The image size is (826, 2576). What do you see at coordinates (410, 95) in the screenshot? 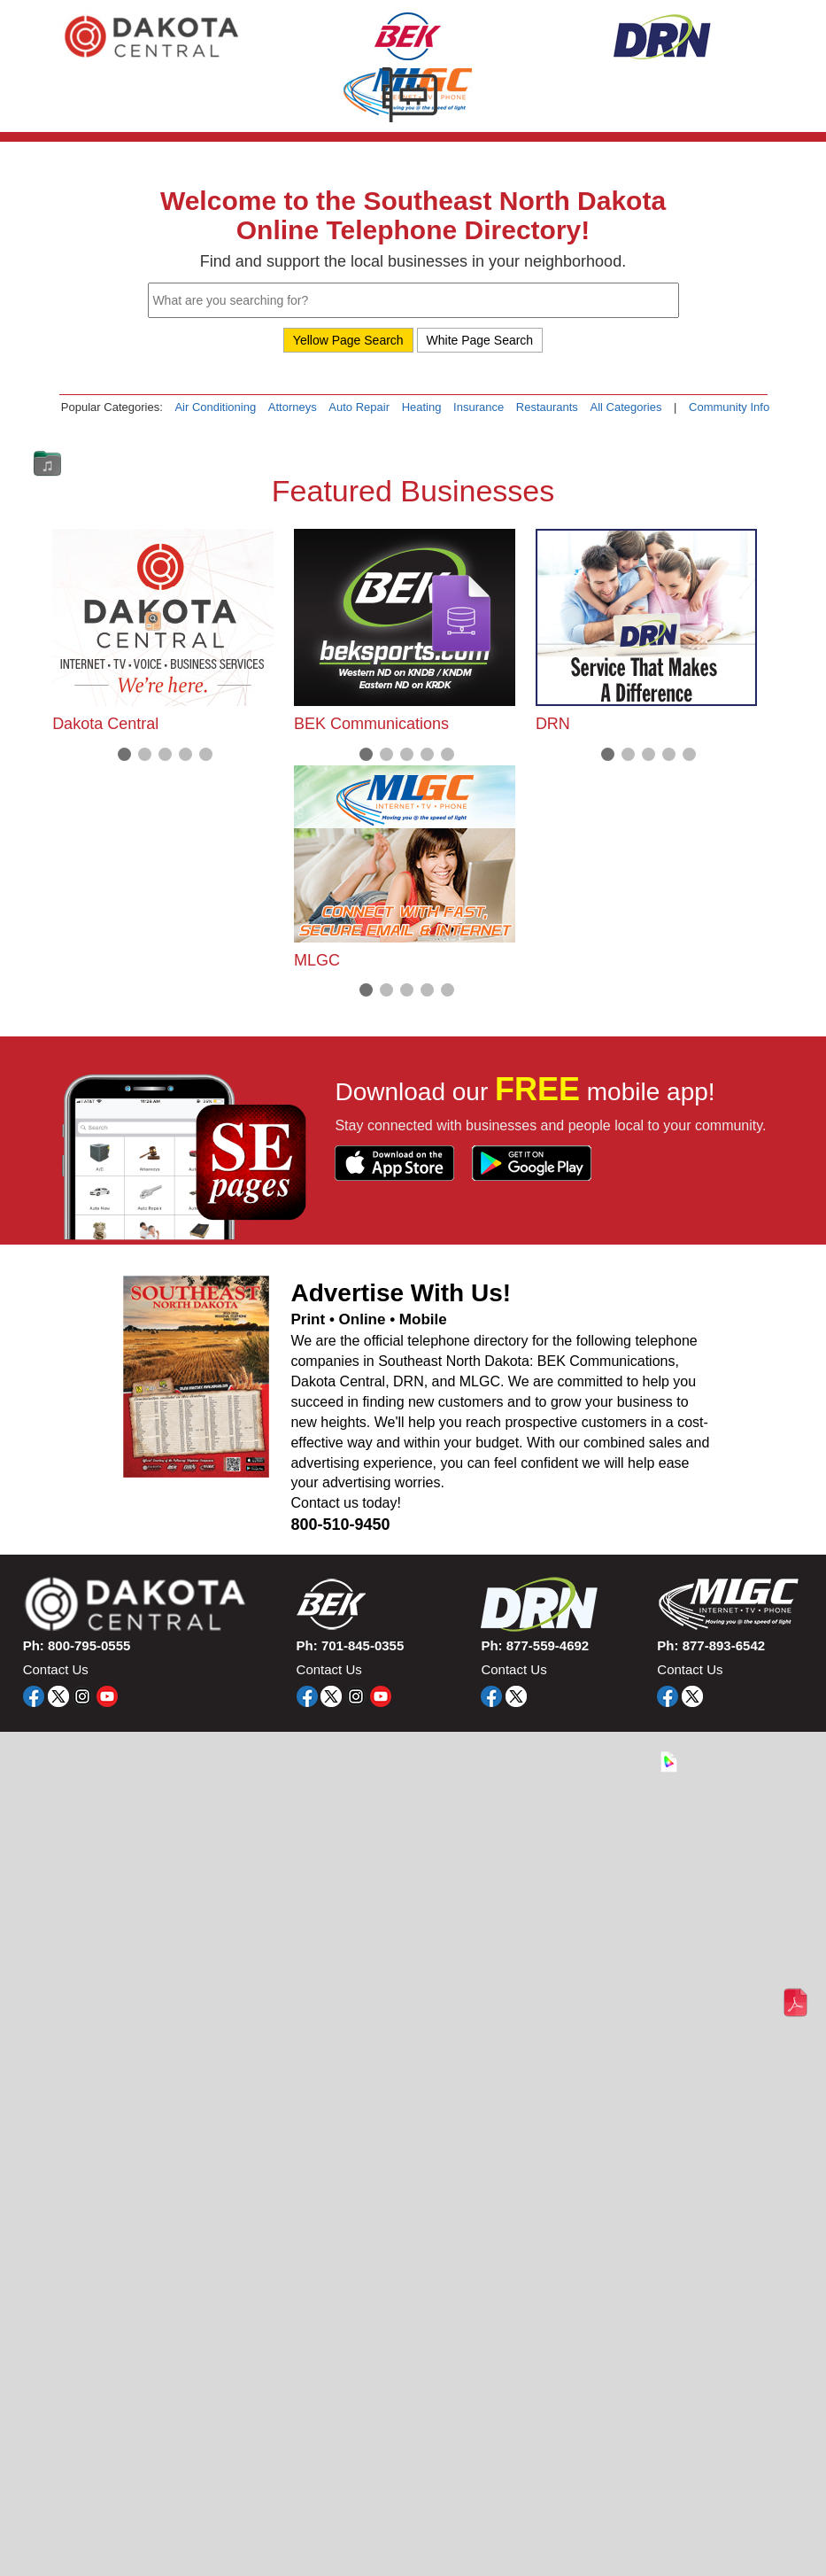
I see `access firmware settings and updates` at bounding box center [410, 95].